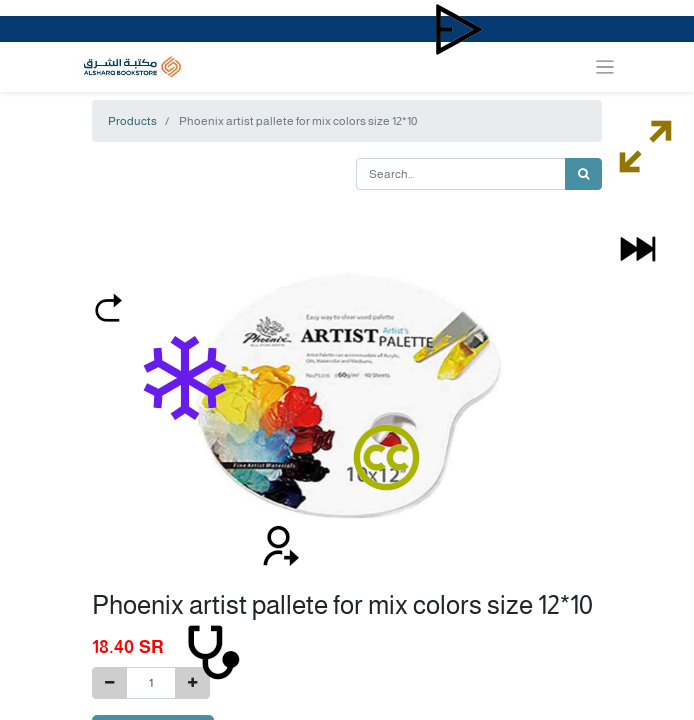 This screenshot has height=720, width=694. Describe the element at coordinates (638, 249) in the screenshot. I see `skip to the end of the track` at that location.